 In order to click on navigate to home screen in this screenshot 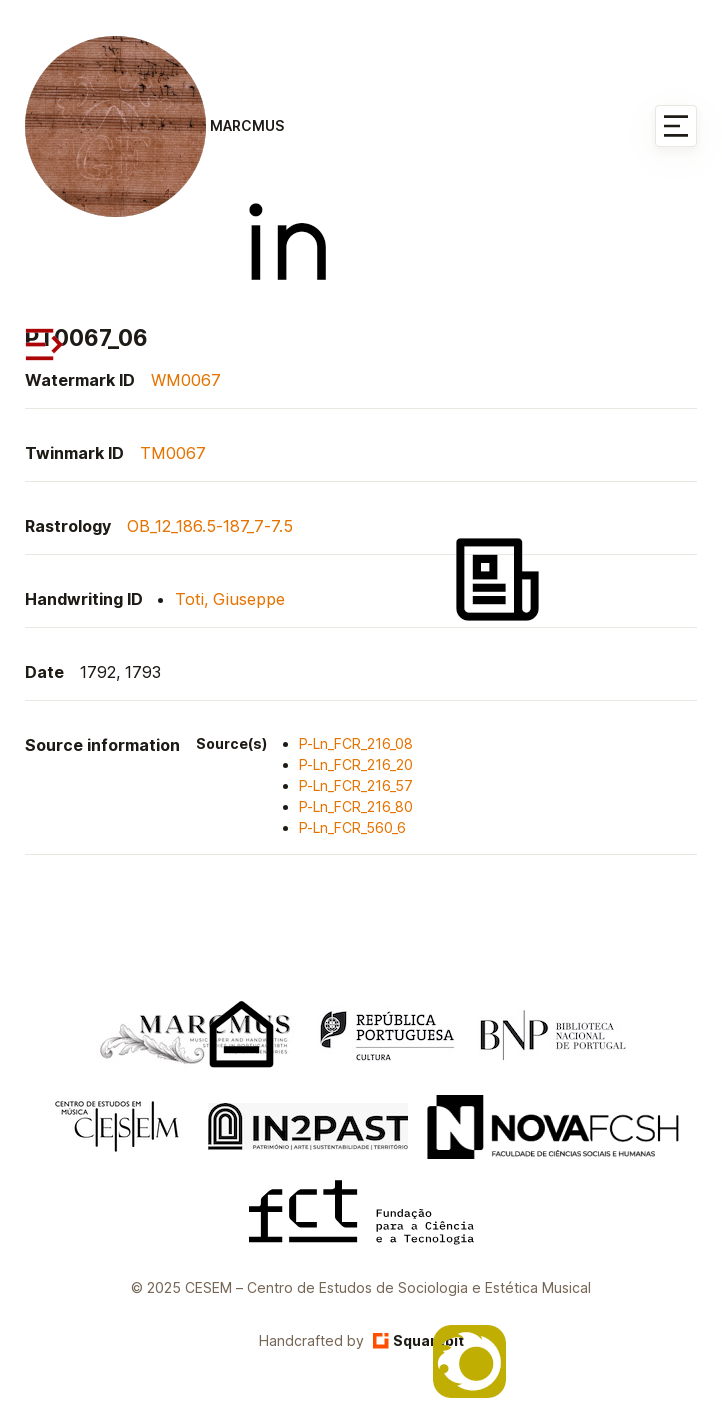, I will do `click(241, 1035)`.